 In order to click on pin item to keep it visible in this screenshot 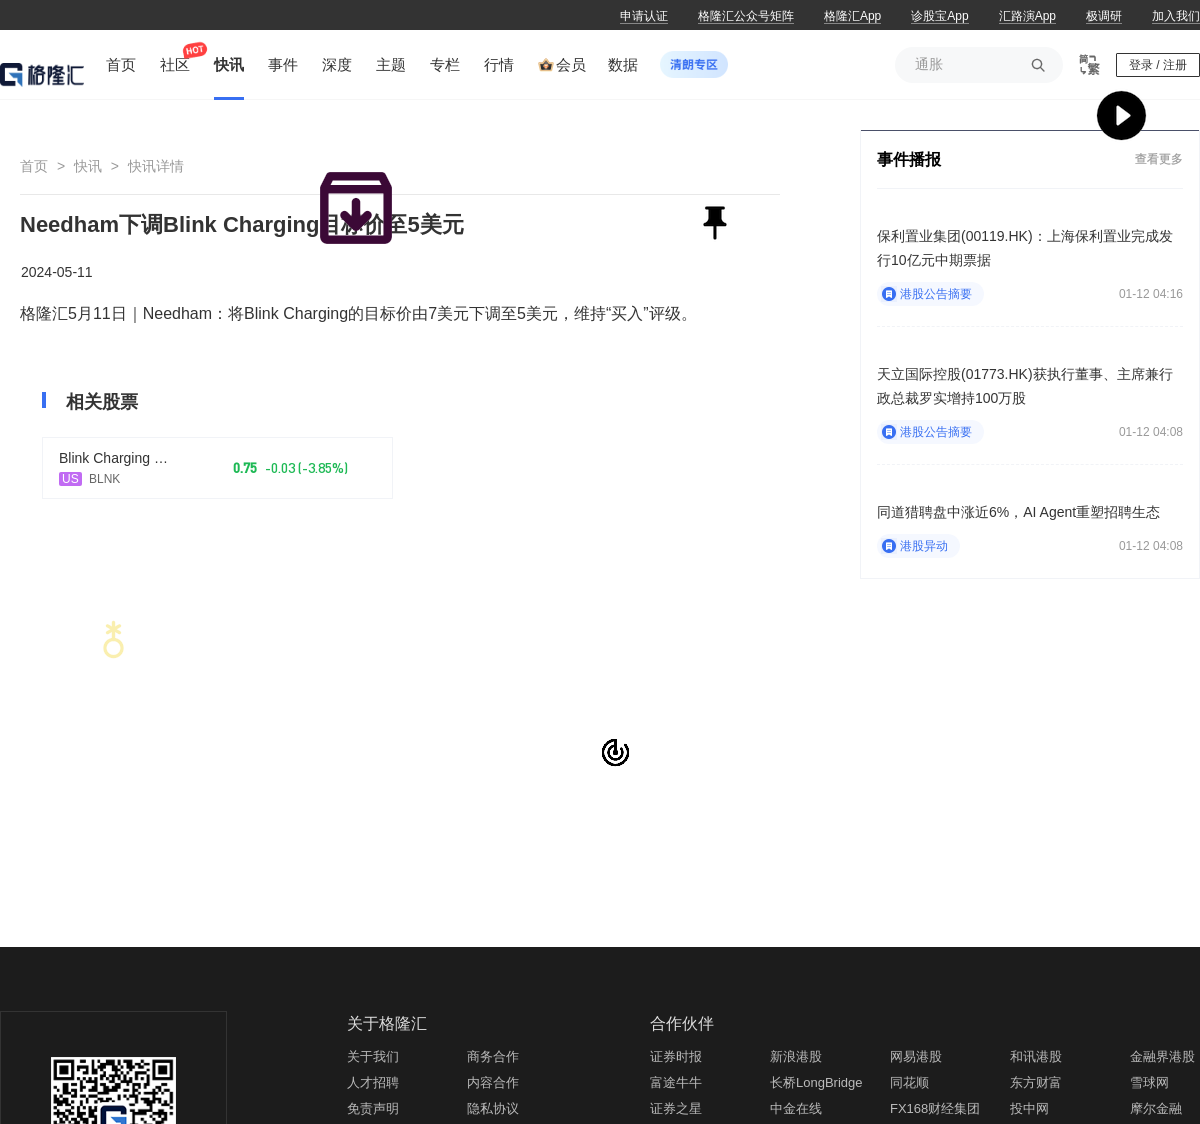, I will do `click(715, 223)`.